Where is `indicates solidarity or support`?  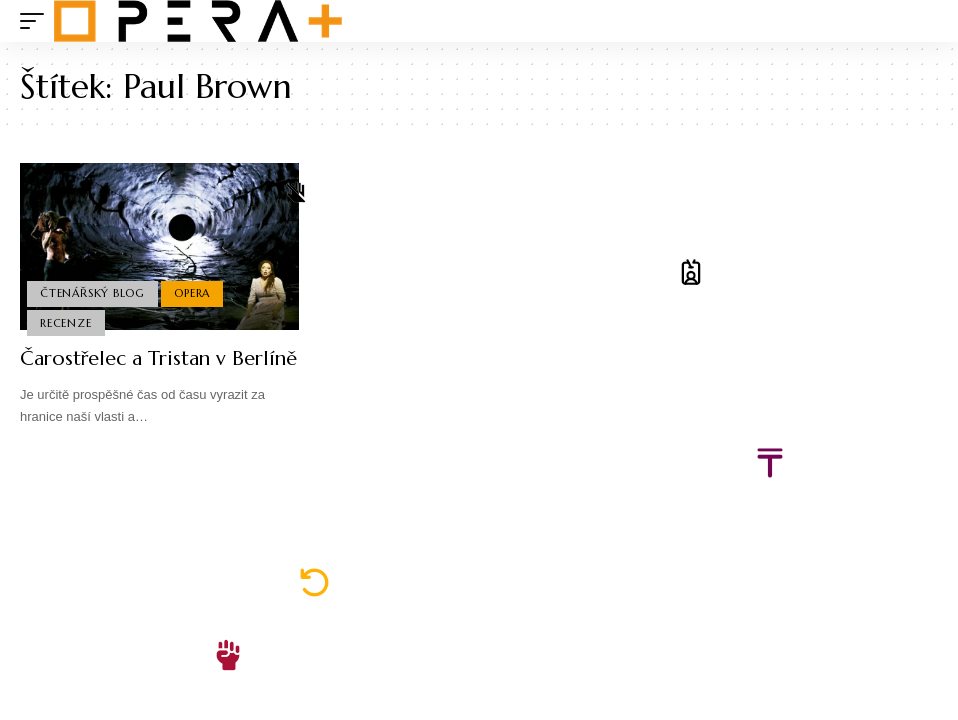
indicates solidarity or support is located at coordinates (228, 655).